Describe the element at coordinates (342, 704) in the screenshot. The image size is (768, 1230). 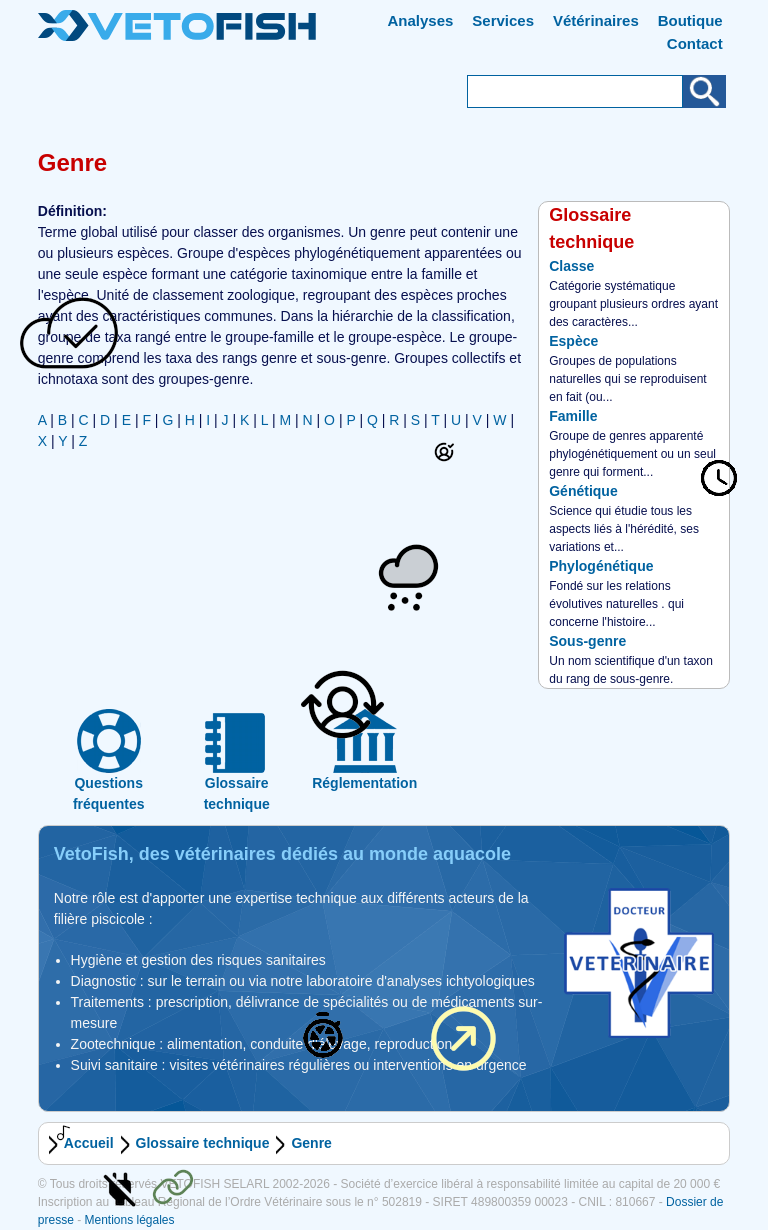
I see `switch between user accounts` at that location.